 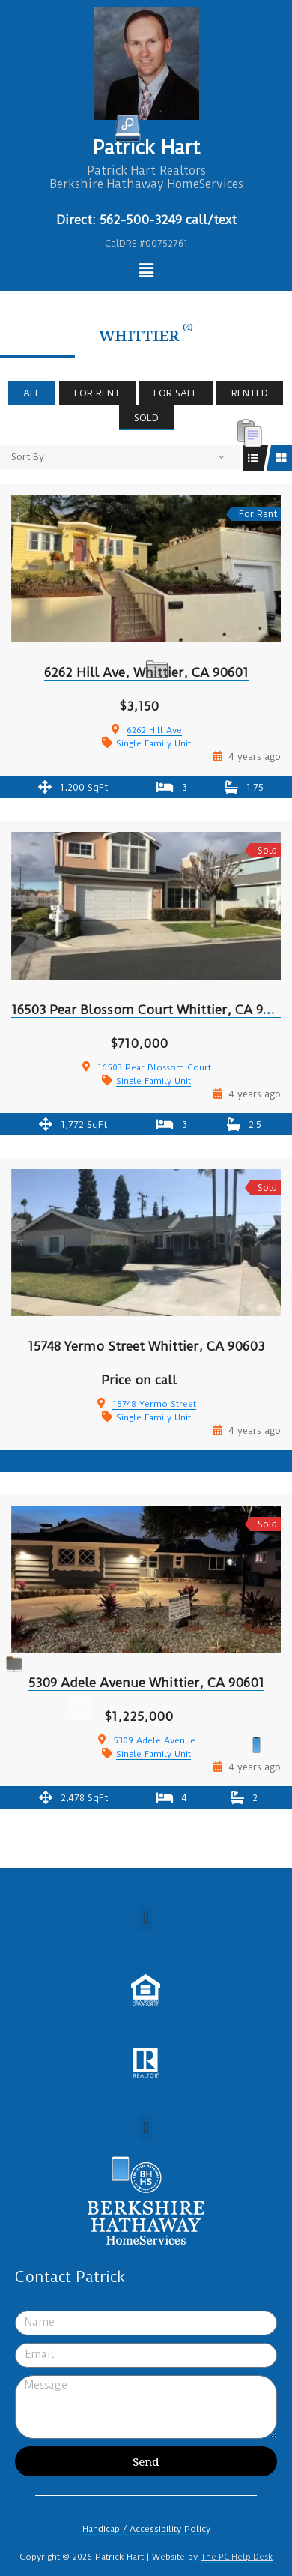 What do you see at coordinates (156, 669) in the screenshot?
I see `selected folder in mail sidebar` at bounding box center [156, 669].